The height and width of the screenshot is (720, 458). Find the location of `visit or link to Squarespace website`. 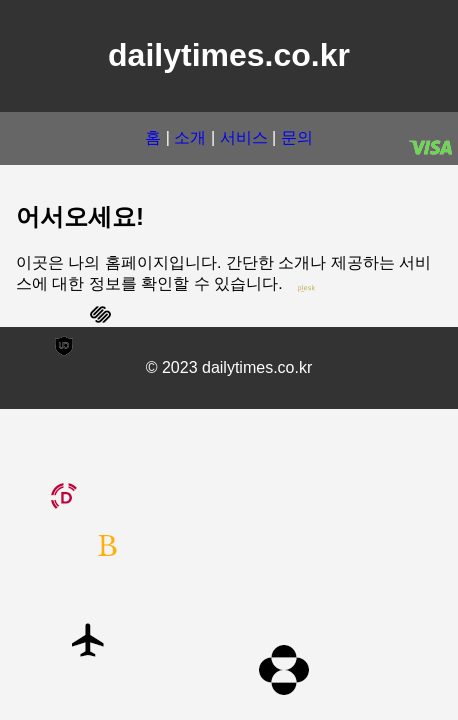

visit or link to Squarespace website is located at coordinates (100, 314).